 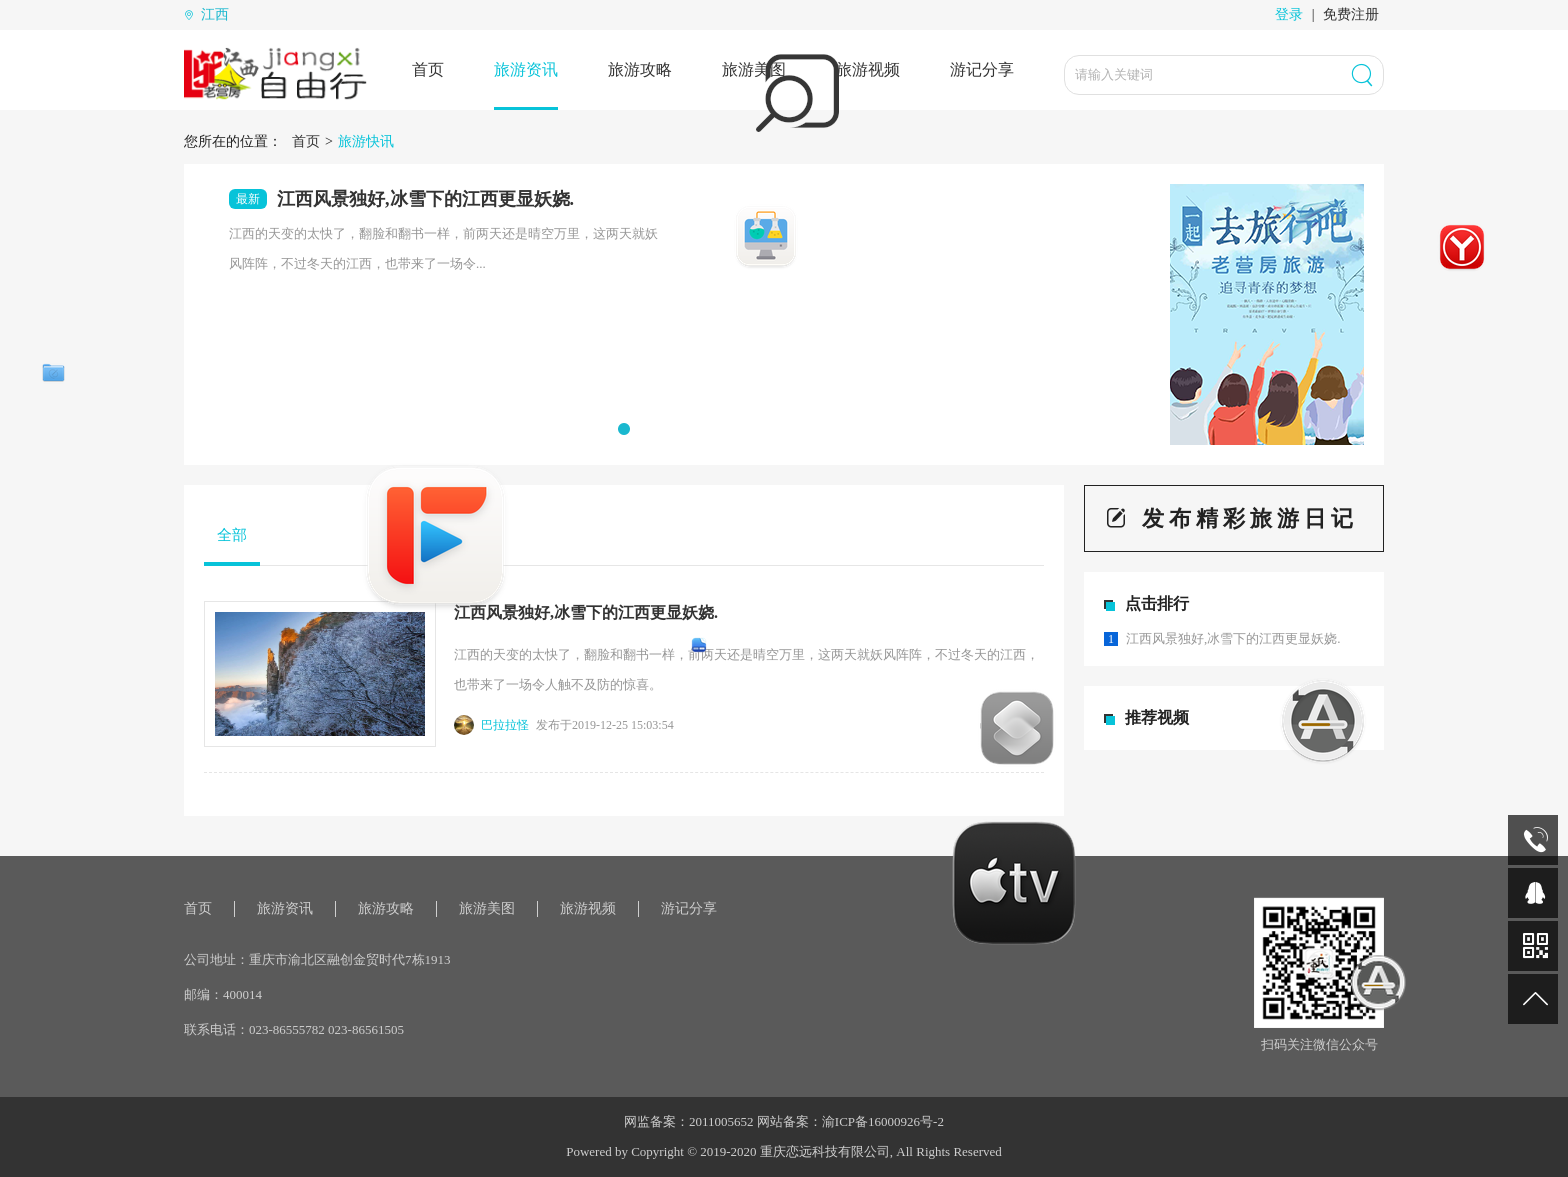 What do you see at coordinates (1378, 982) in the screenshot?
I see `open the software updater application` at bounding box center [1378, 982].